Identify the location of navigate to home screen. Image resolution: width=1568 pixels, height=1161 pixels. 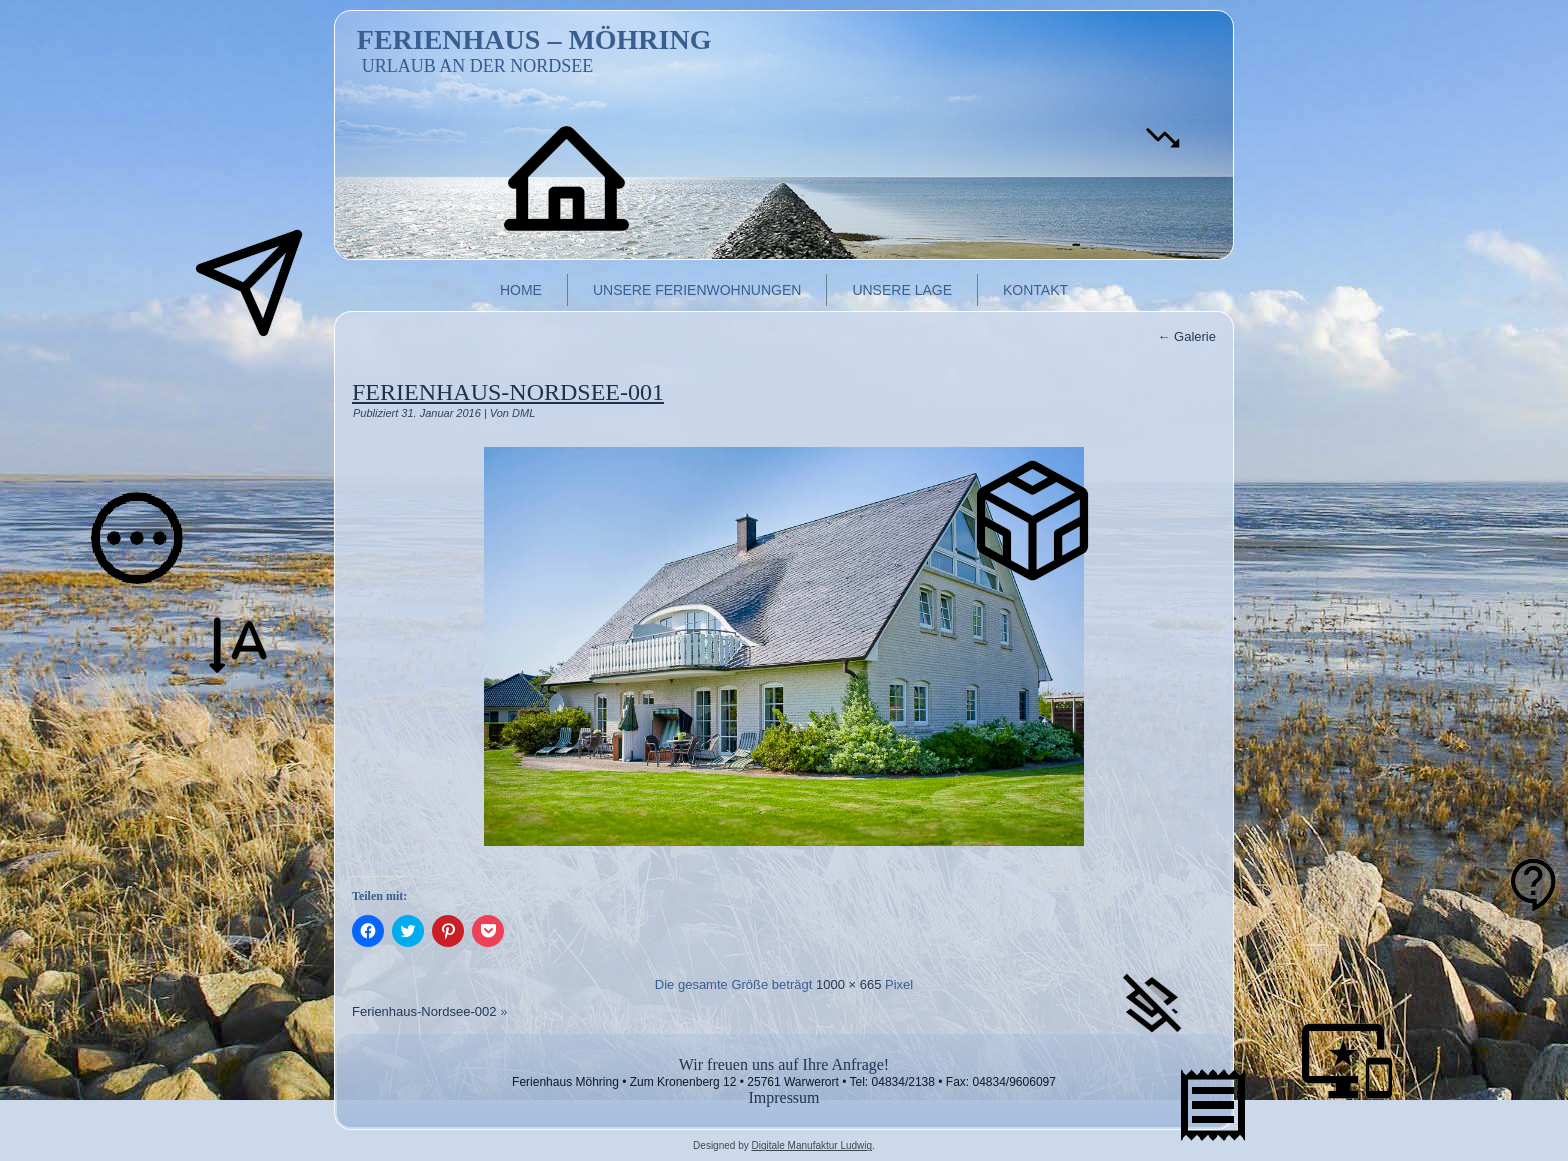
(566, 180).